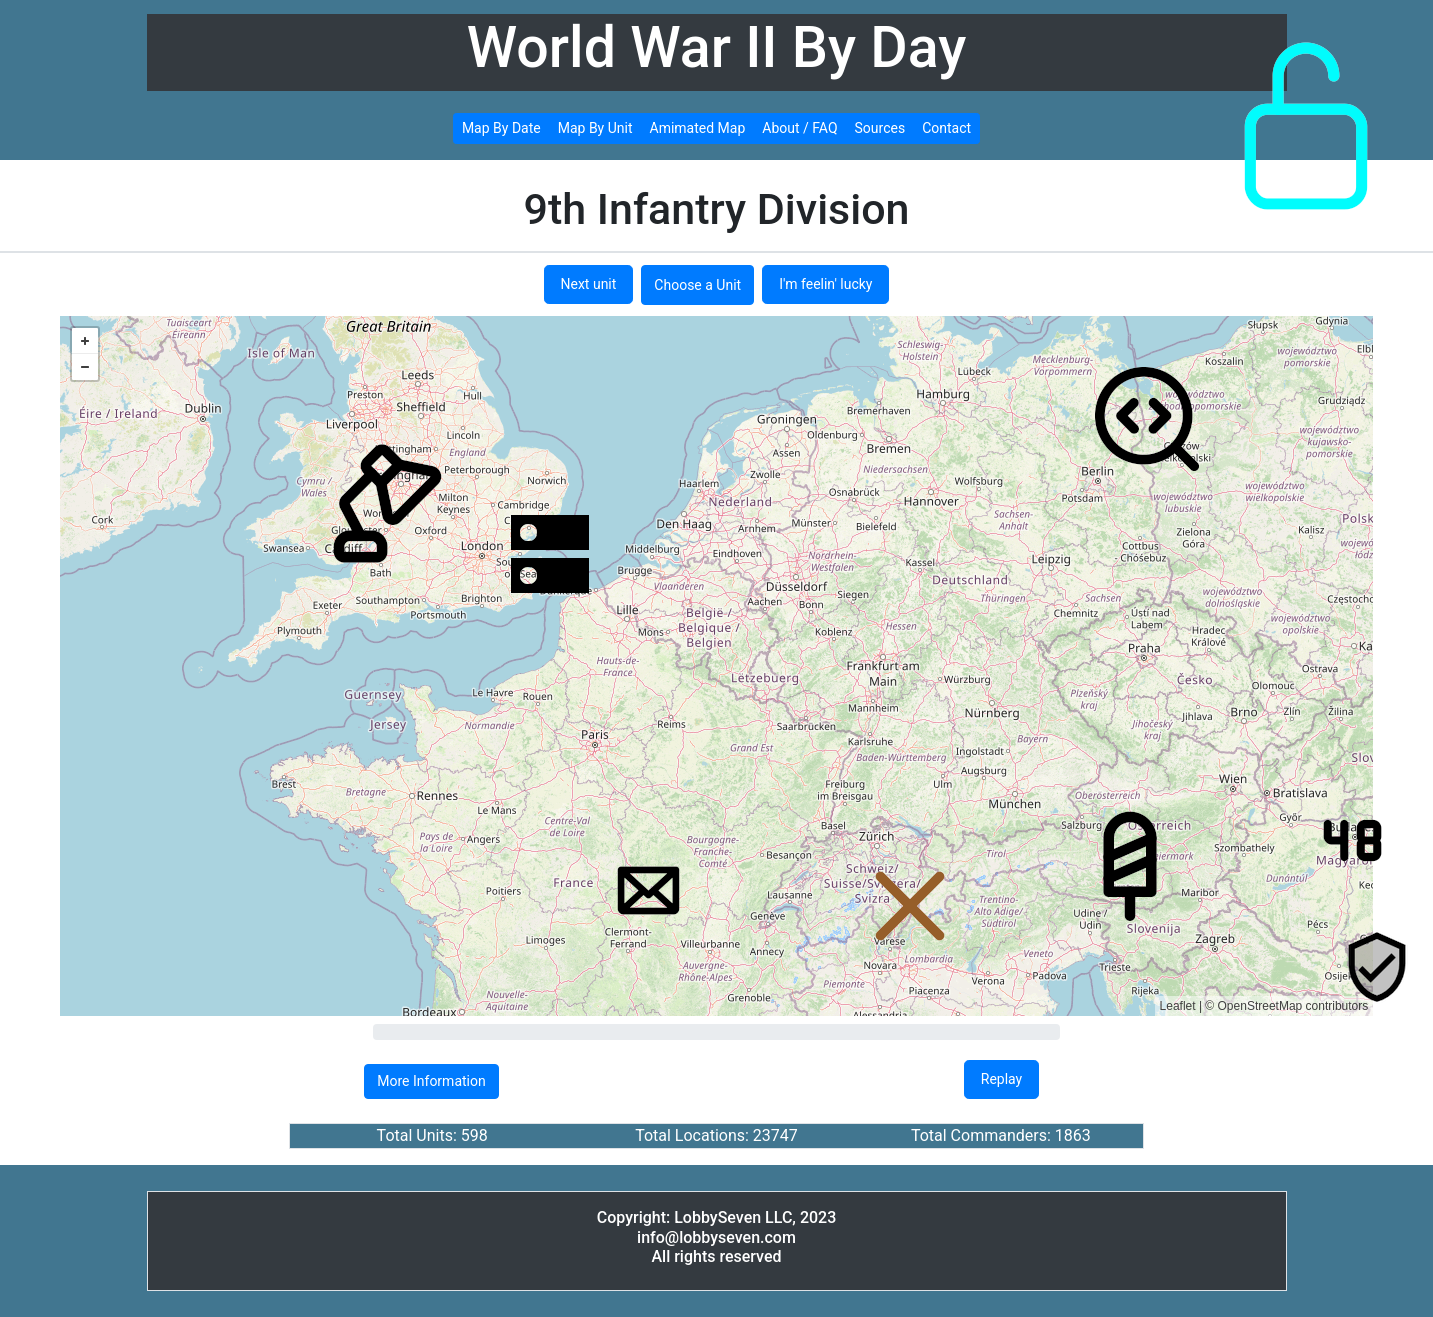 Image resolution: width=1433 pixels, height=1317 pixels. What do you see at coordinates (550, 554) in the screenshot?
I see `access server or DNS settings` at bounding box center [550, 554].